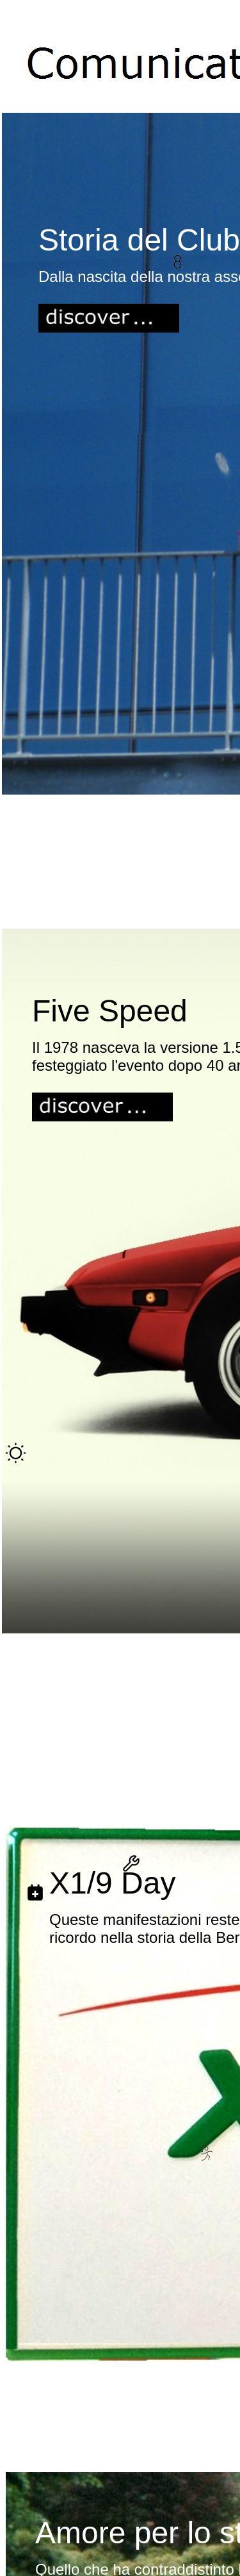  What do you see at coordinates (177, 261) in the screenshot?
I see `indicates the number eight in a sequence or list` at bounding box center [177, 261].